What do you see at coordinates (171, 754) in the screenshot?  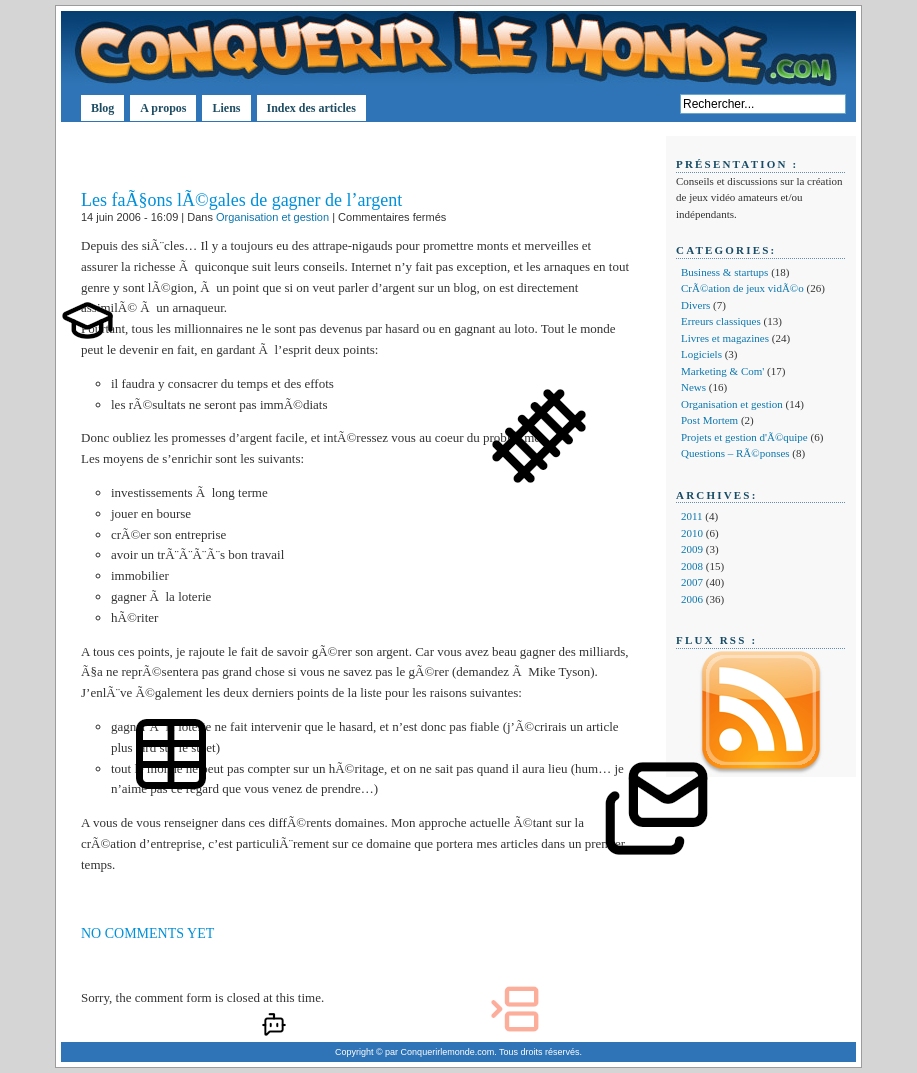 I see `view data in table format` at bounding box center [171, 754].